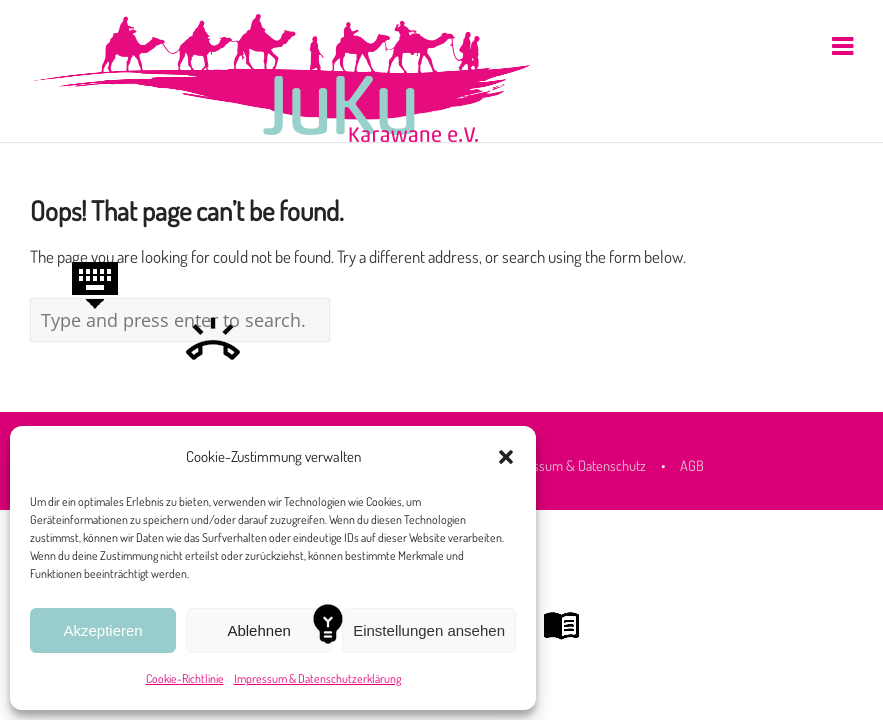 Image resolution: width=883 pixels, height=720 pixels. I want to click on incoming call alert, so click(213, 340).